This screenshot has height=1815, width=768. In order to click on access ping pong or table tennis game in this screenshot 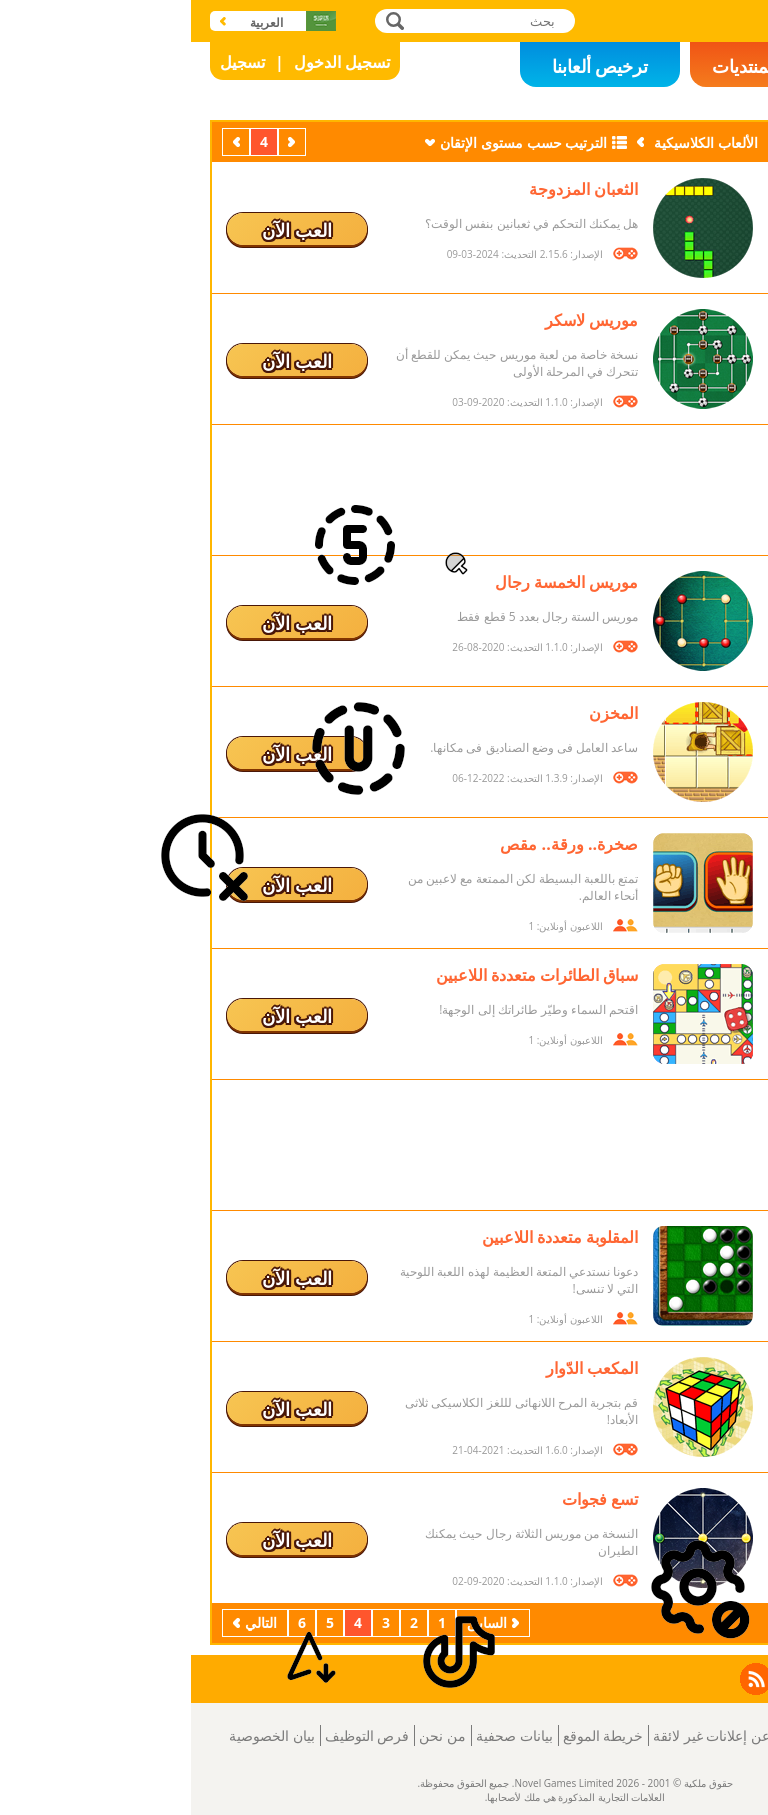, I will do `click(456, 563)`.